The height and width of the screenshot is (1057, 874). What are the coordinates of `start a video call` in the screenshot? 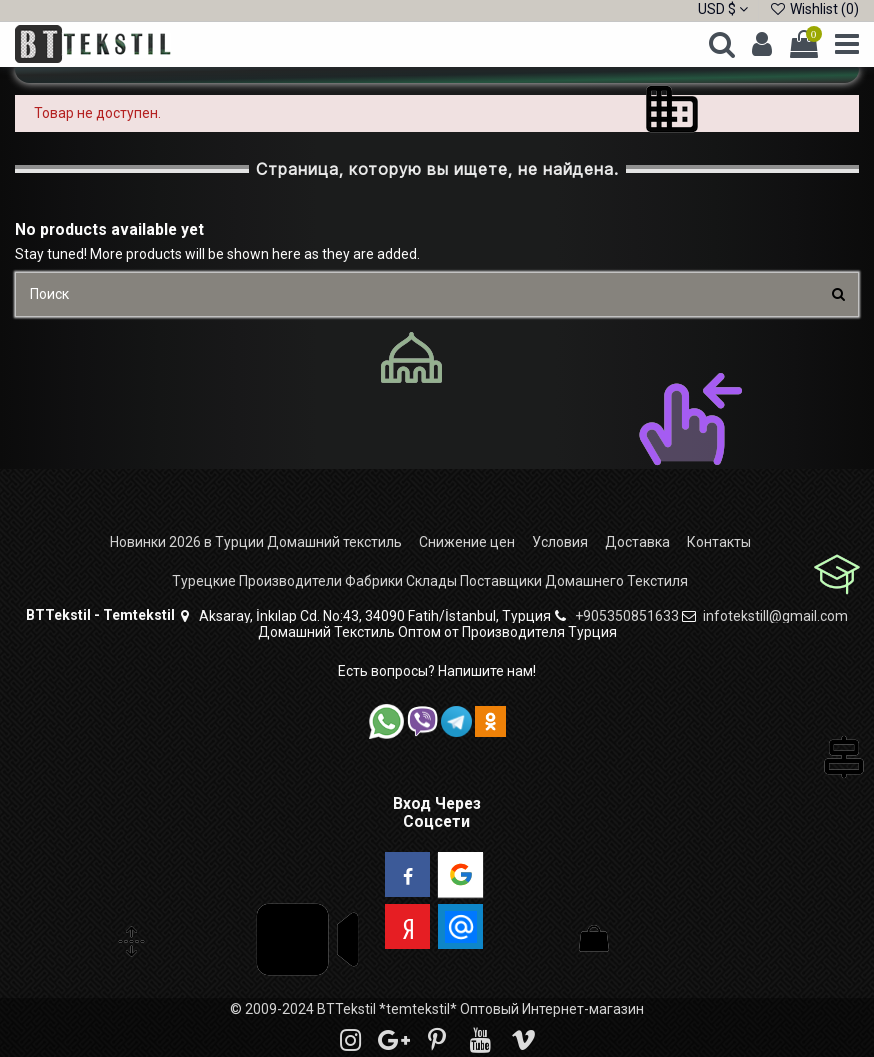 It's located at (304, 939).